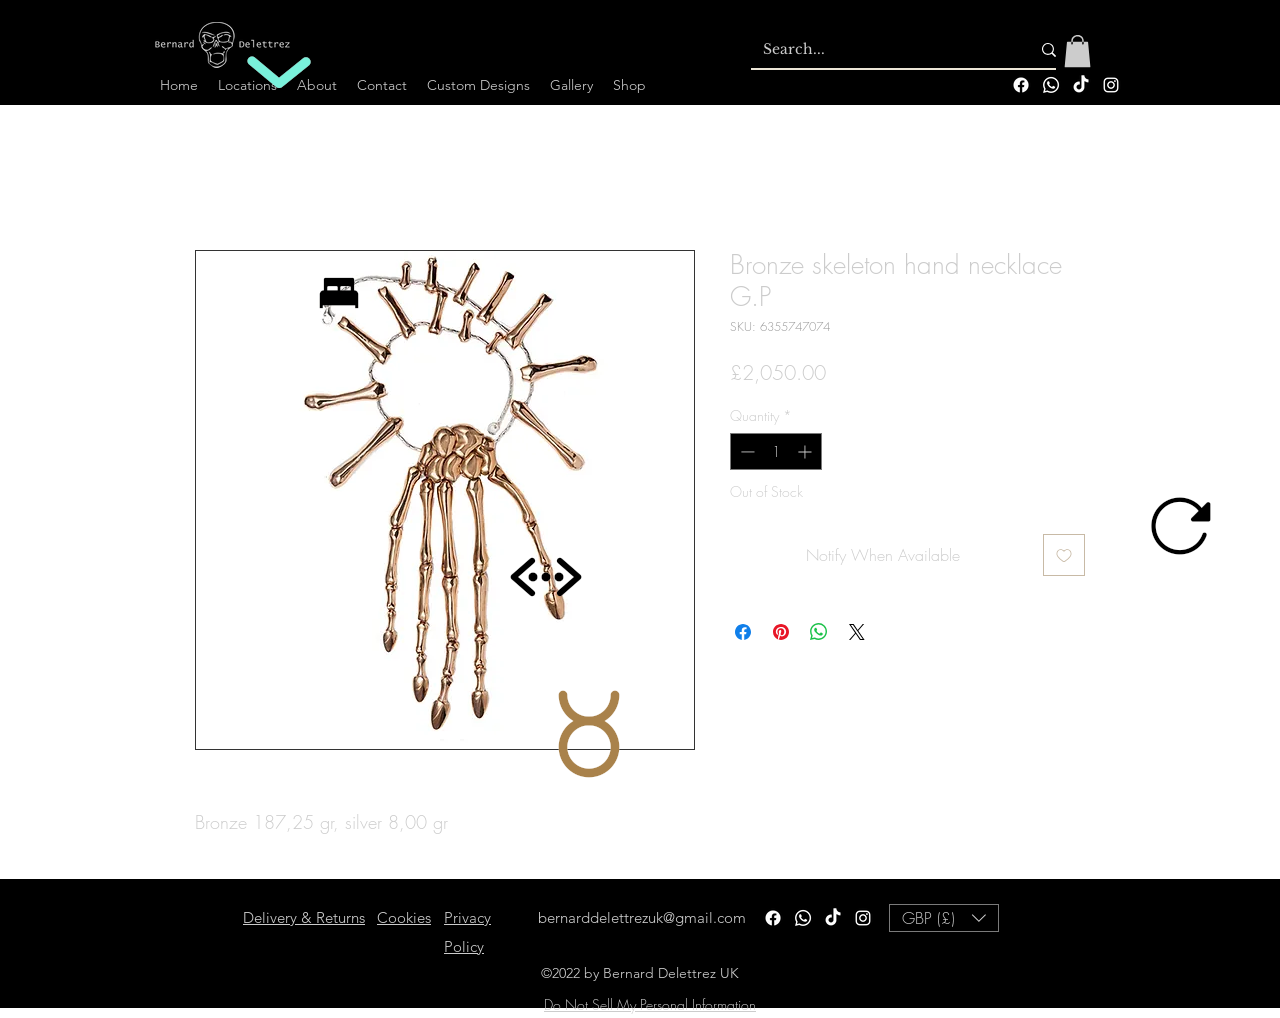 This screenshot has width=1280, height=1018. Describe the element at coordinates (279, 70) in the screenshot. I see `expand dropdown menu or content` at that location.